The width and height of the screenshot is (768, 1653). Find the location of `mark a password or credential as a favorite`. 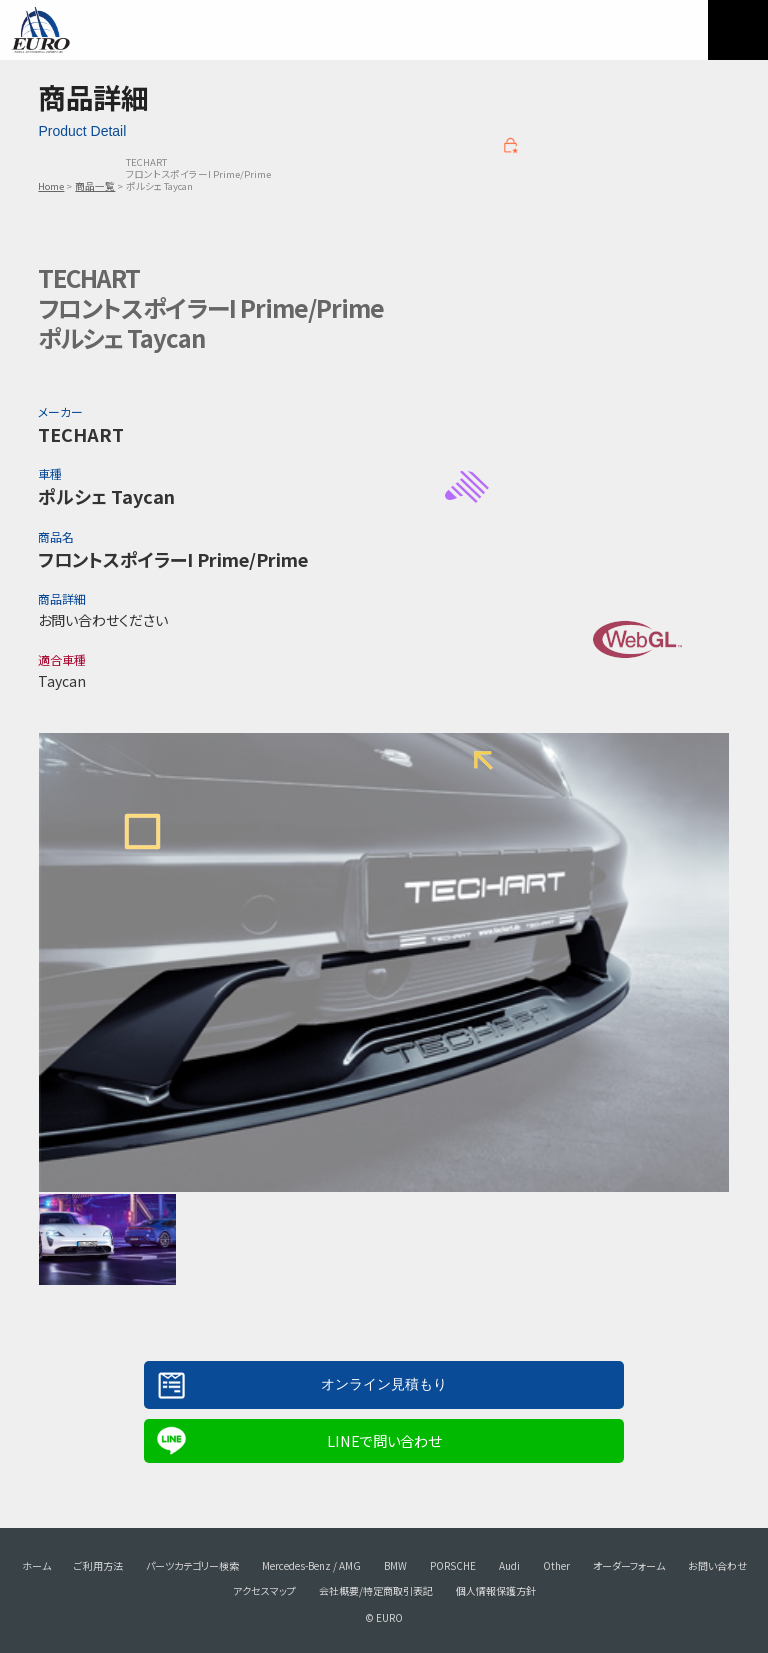

mark a password or credential as a favorite is located at coordinates (510, 145).